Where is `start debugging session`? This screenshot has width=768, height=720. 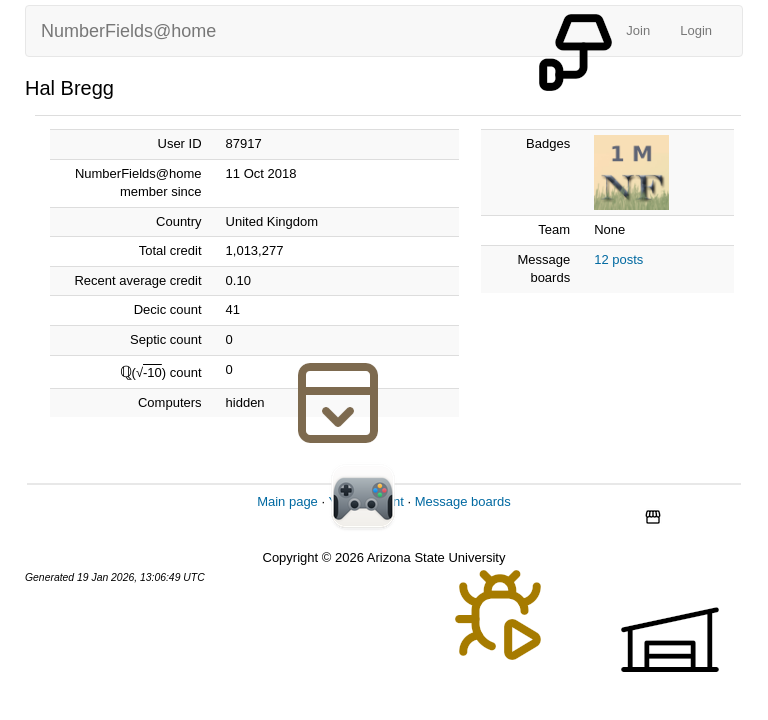 start debugging session is located at coordinates (500, 615).